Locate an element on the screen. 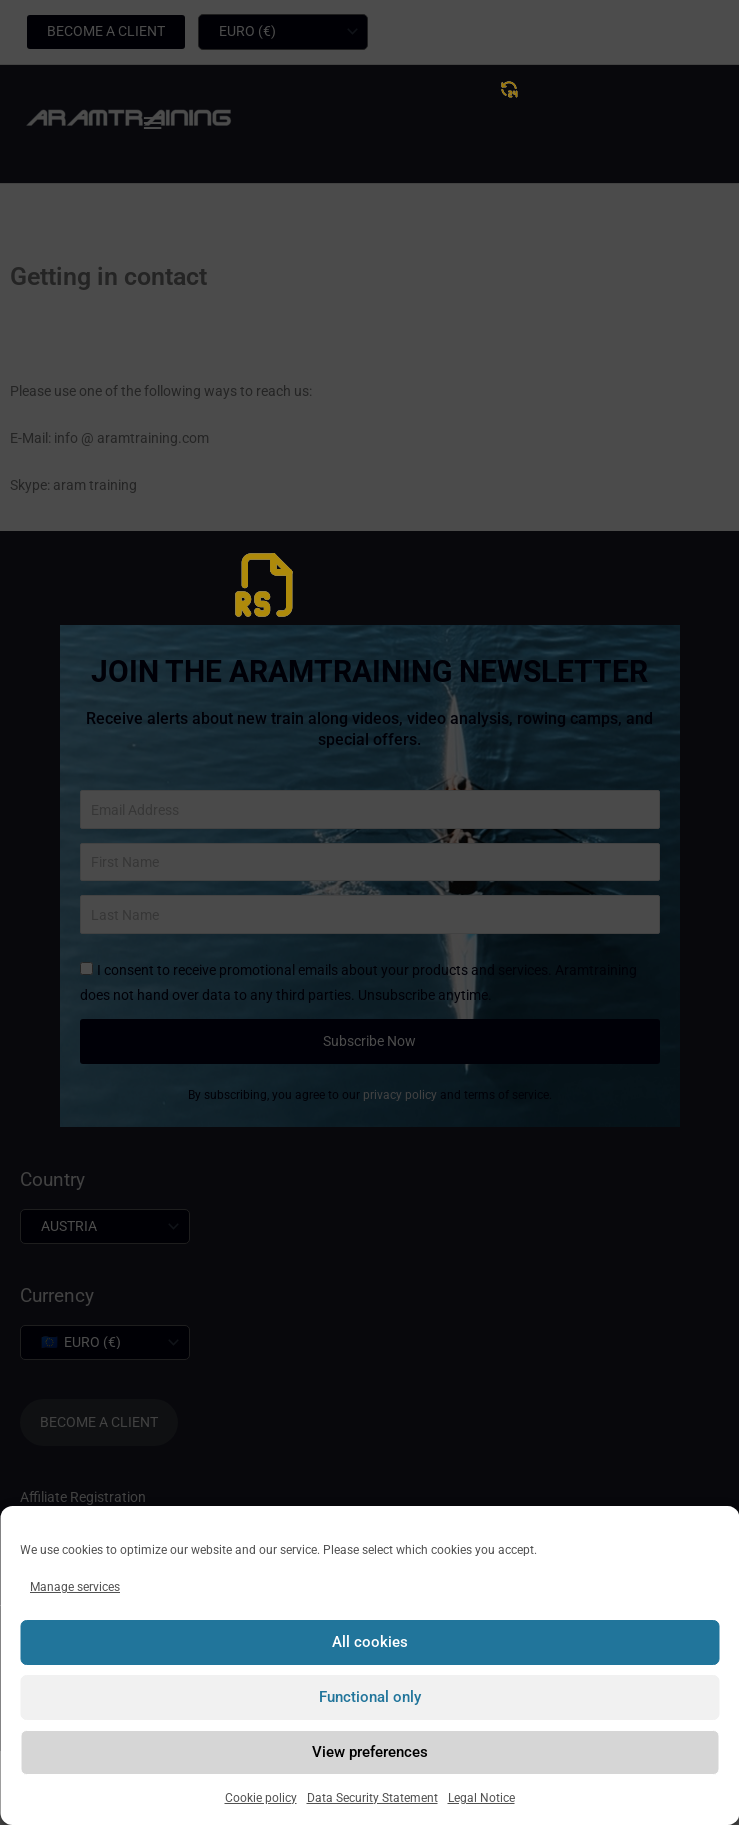 The image size is (739, 1825). rust source code file is located at coordinates (267, 585).